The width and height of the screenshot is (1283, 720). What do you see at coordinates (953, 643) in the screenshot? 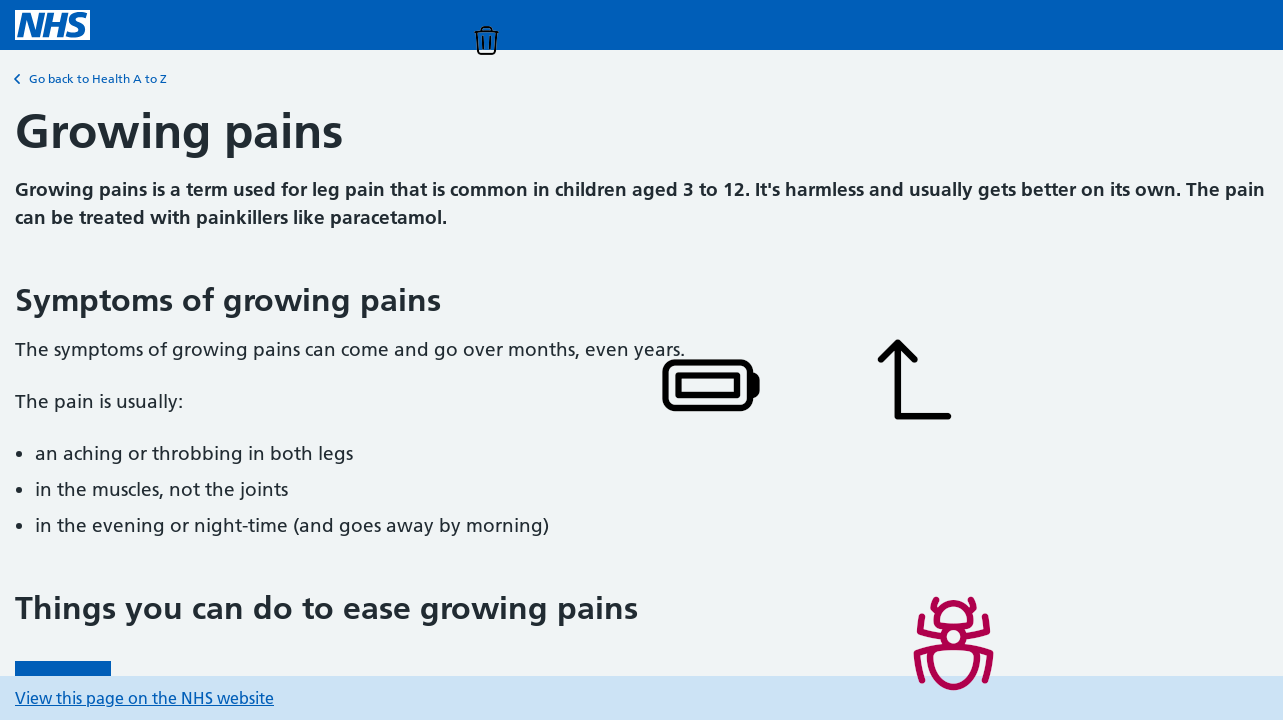
I see `report a bug or issue` at bounding box center [953, 643].